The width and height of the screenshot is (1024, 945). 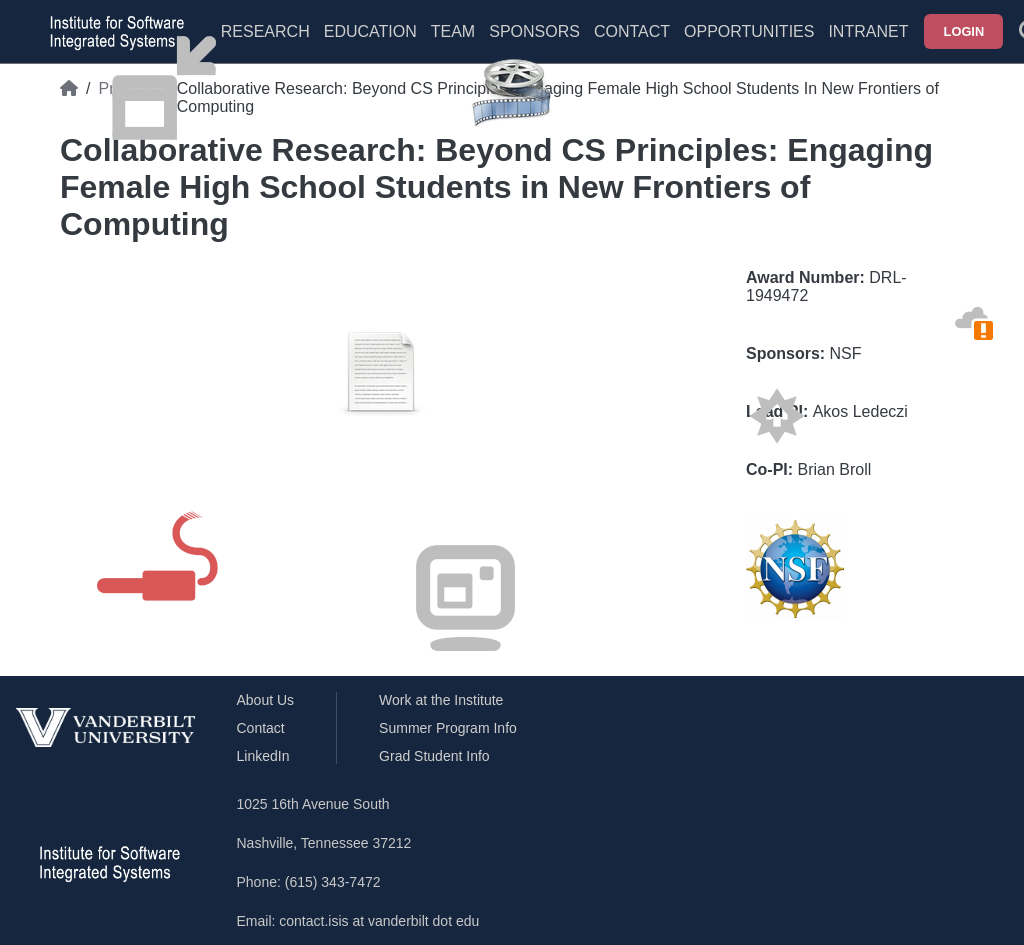 What do you see at coordinates (777, 416) in the screenshot?
I see `indicates a software update is available` at bounding box center [777, 416].